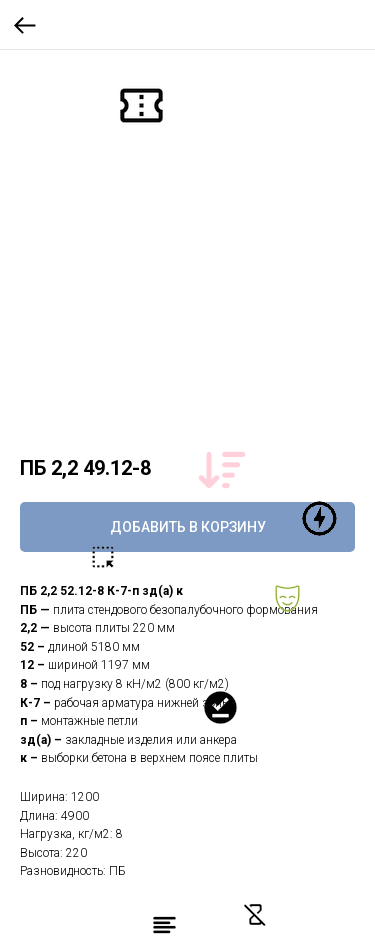 This screenshot has height=941, width=375. I want to click on indicates offline or cached content available, so click(319, 518).